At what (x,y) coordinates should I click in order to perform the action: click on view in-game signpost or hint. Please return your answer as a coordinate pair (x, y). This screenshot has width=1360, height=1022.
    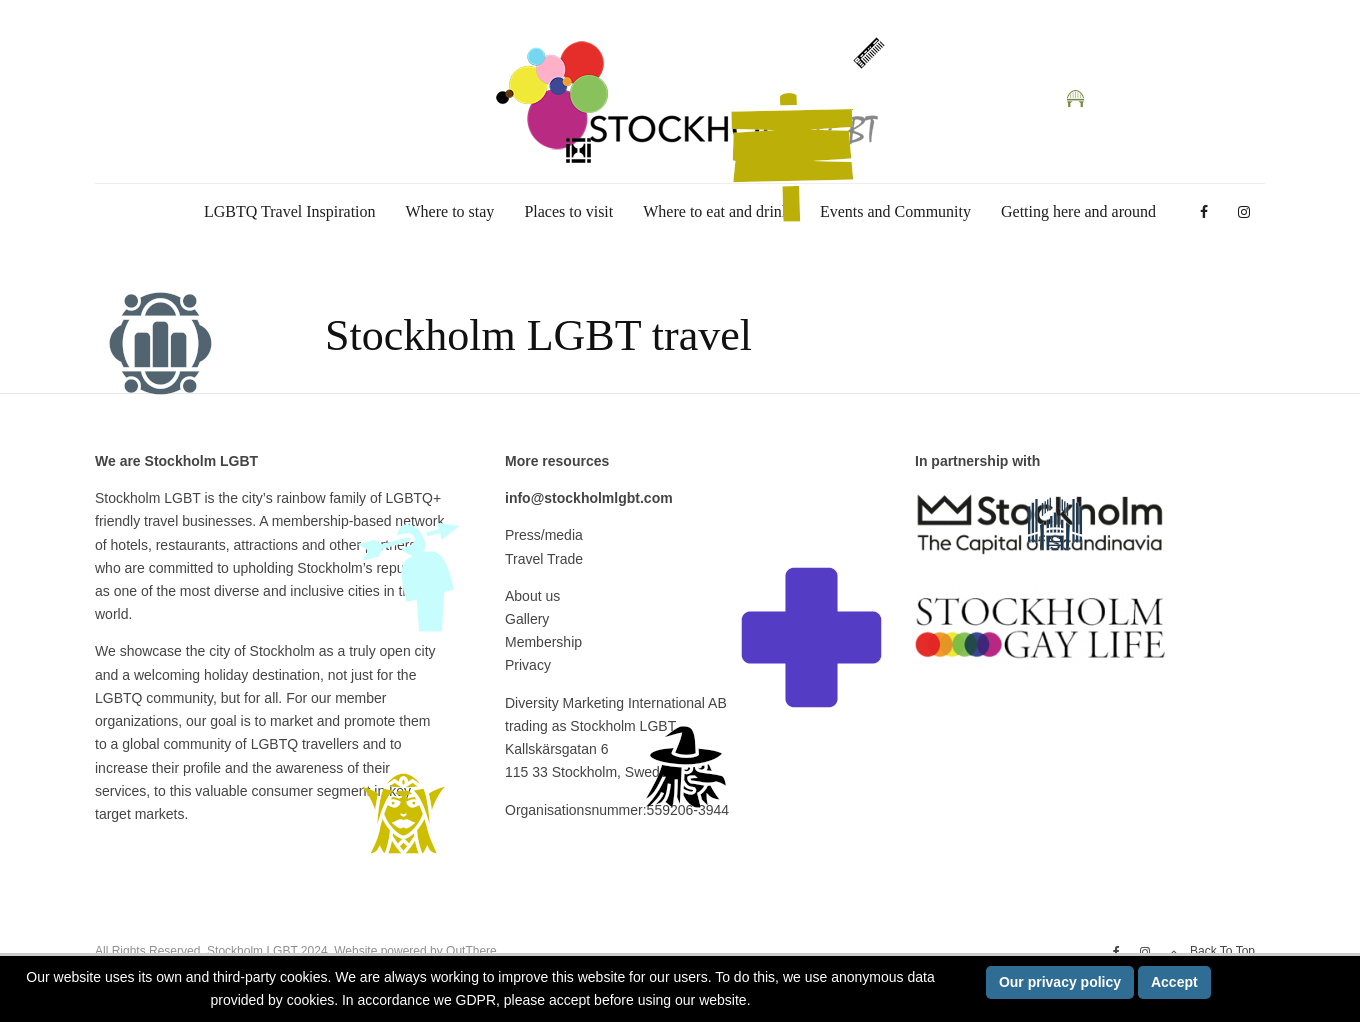
    Looking at the image, I should click on (793, 154).